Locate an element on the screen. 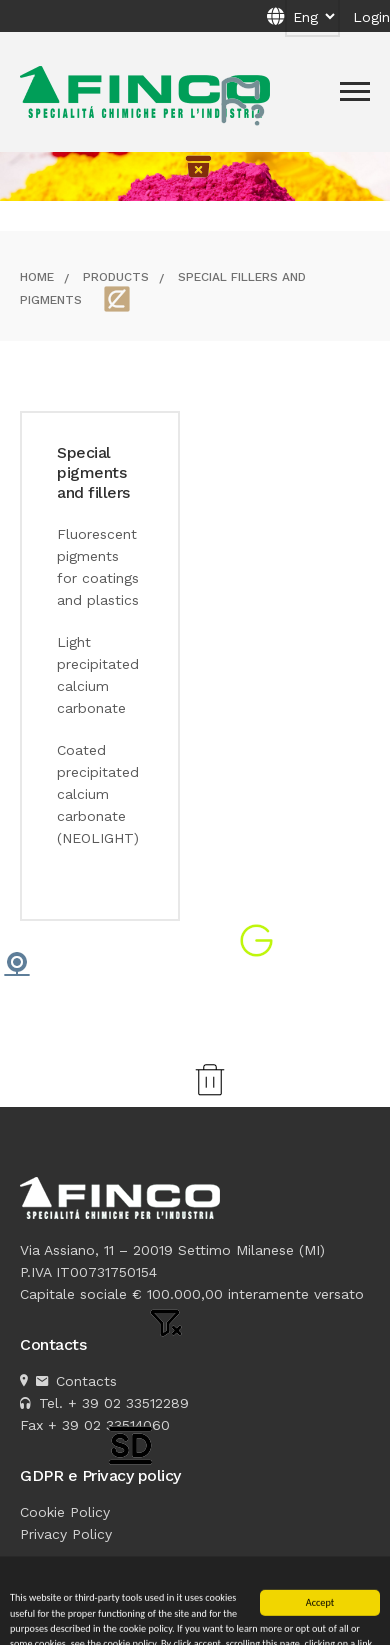 The height and width of the screenshot is (1645, 390). enable webcam or video camera is located at coordinates (17, 965).